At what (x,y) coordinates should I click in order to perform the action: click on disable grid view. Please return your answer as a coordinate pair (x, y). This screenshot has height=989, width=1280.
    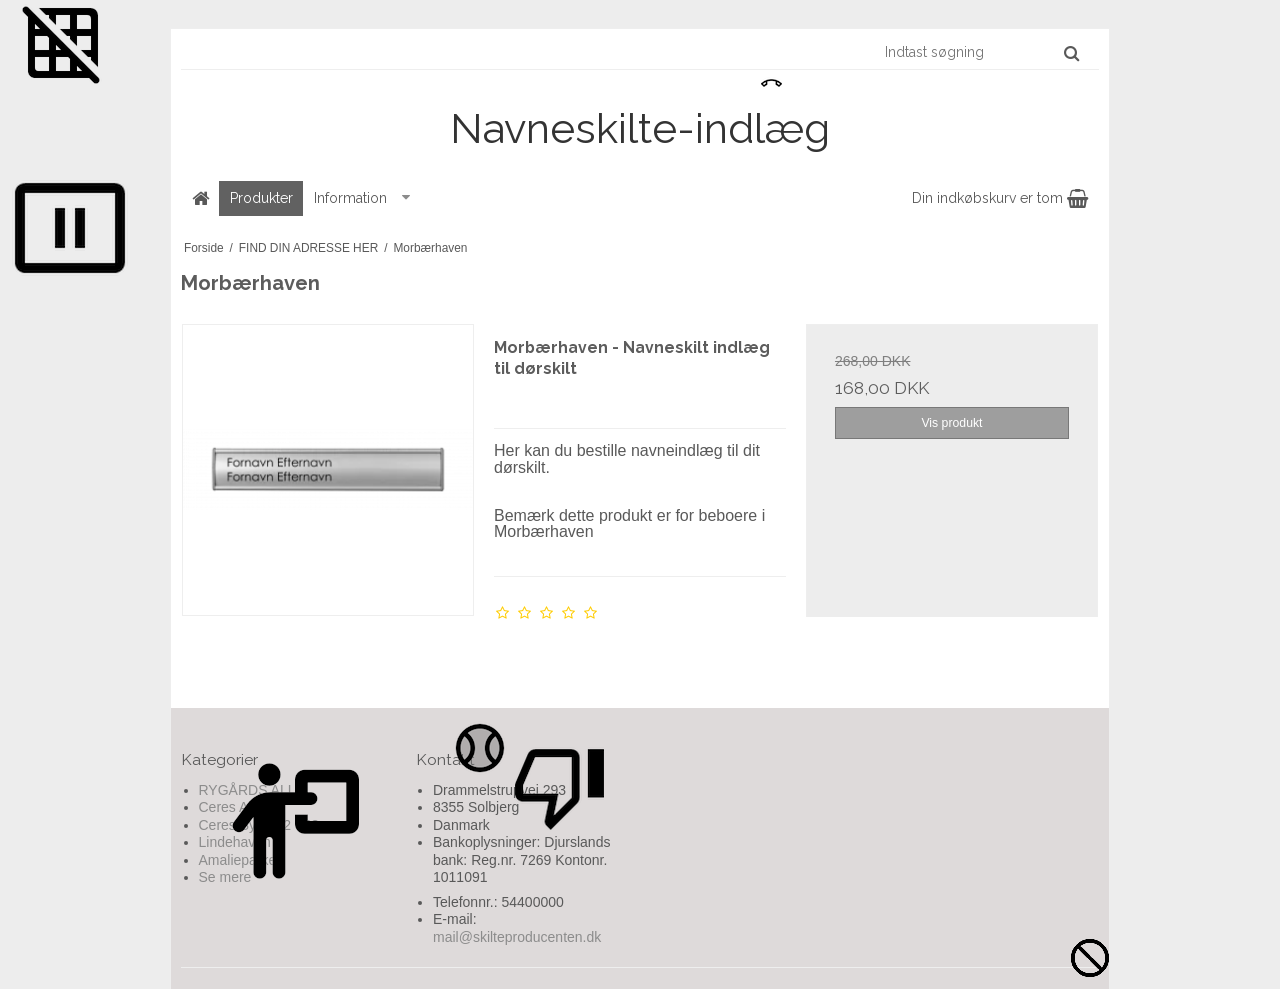
    Looking at the image, I should click on (63, 43).